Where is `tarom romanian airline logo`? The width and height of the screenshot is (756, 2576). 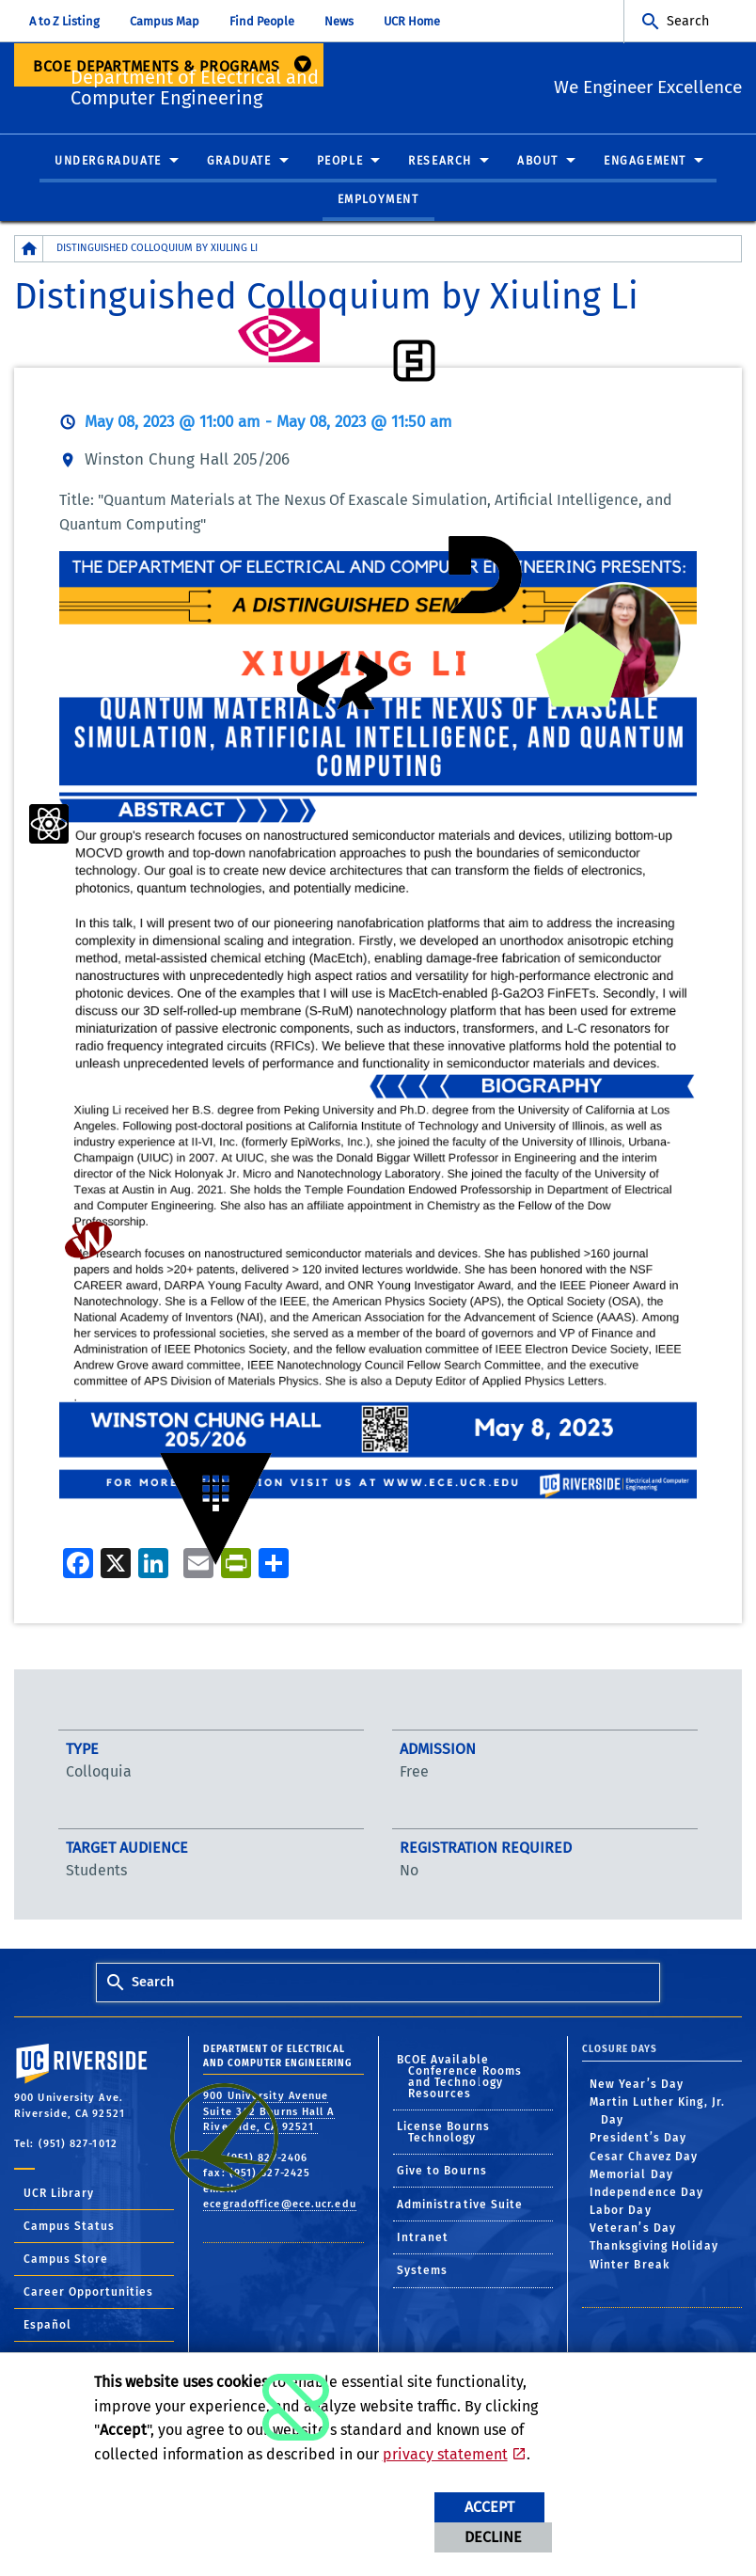
tarom romanian airline logo is located at coordinates (224, 2137).